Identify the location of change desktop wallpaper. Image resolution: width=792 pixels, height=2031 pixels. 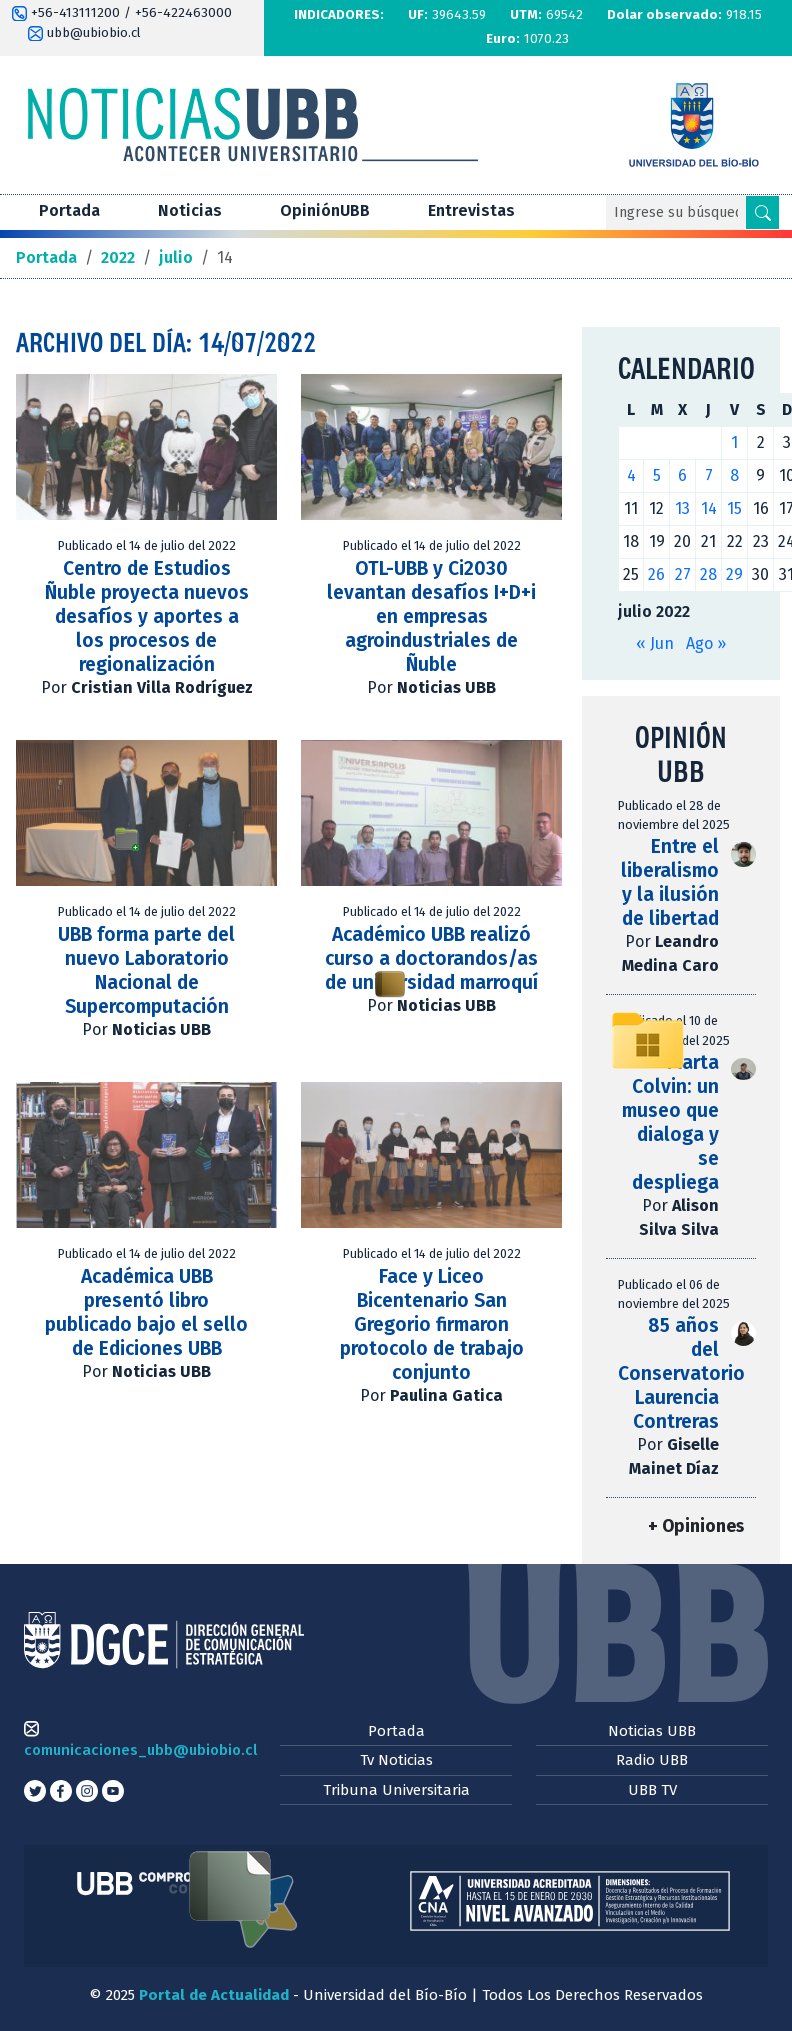
(230, 1883).